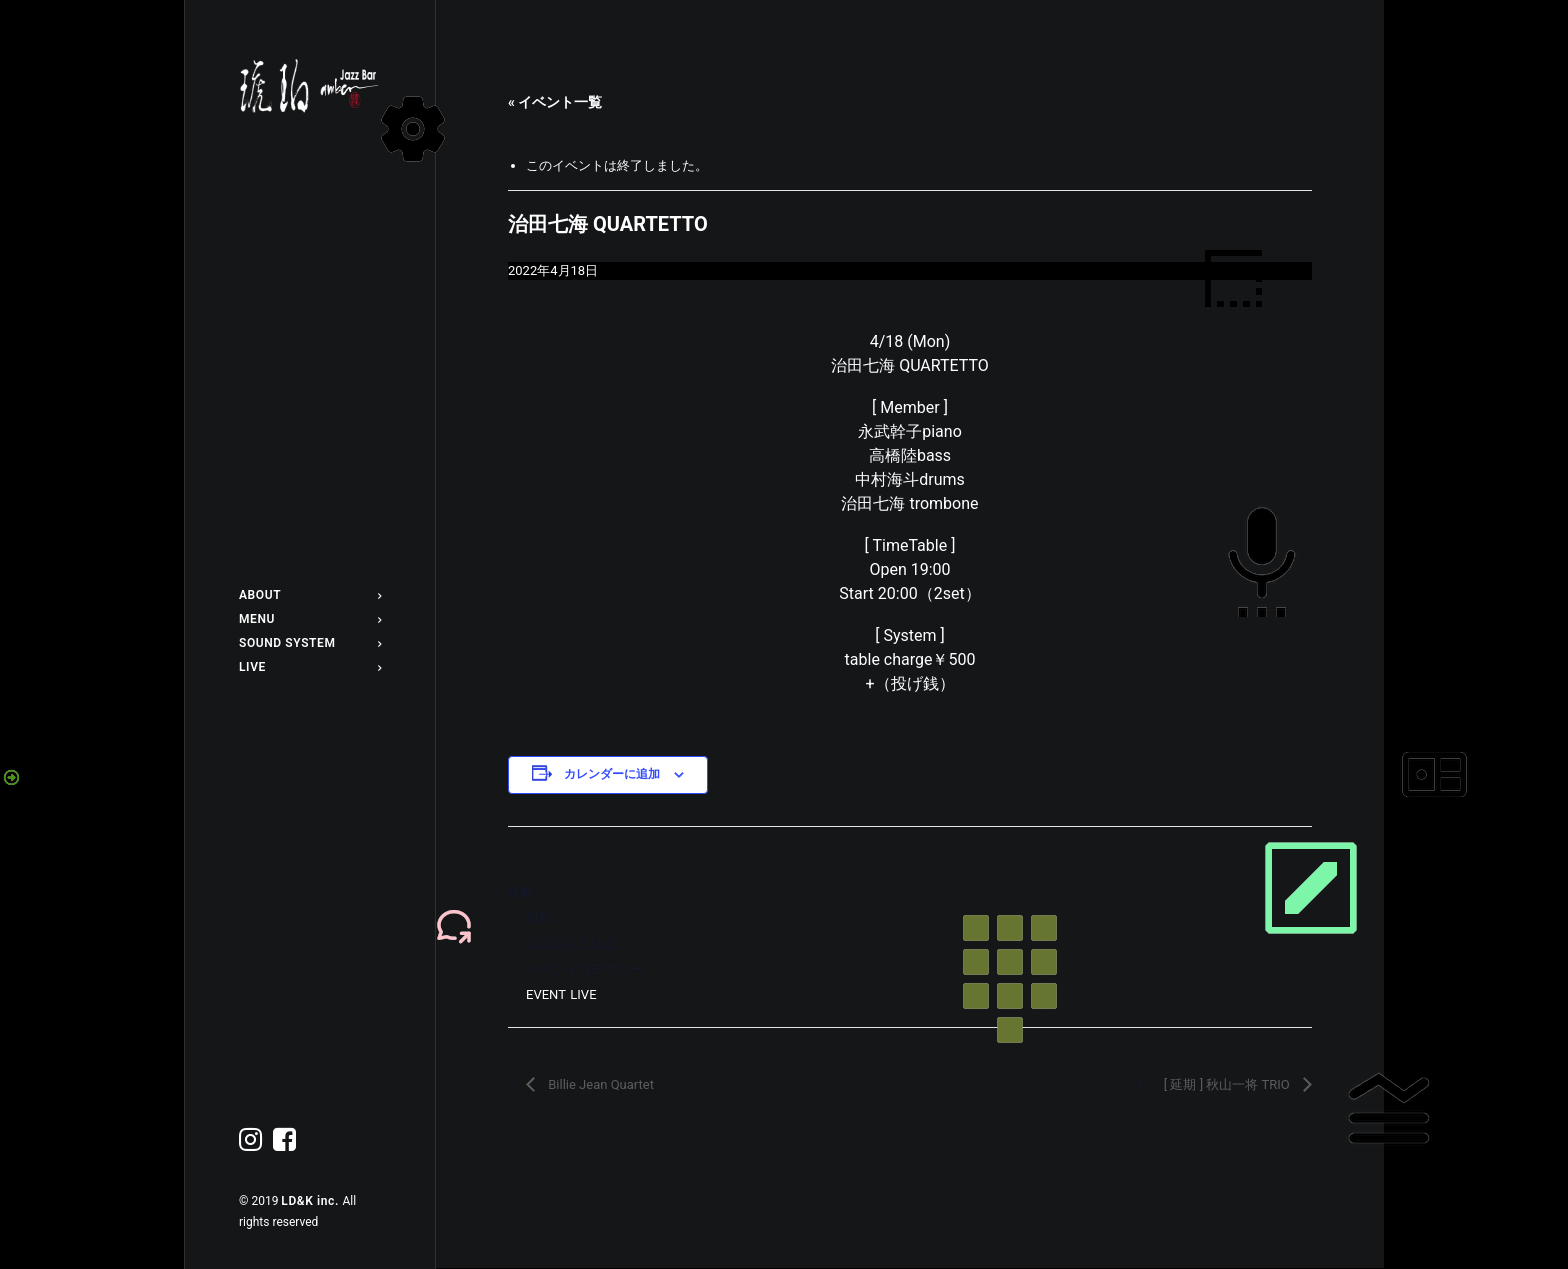 Image resolution: width=1568 pixels, height=1269 pixels. I want to click on access voice input settings, so click(1262, 560).